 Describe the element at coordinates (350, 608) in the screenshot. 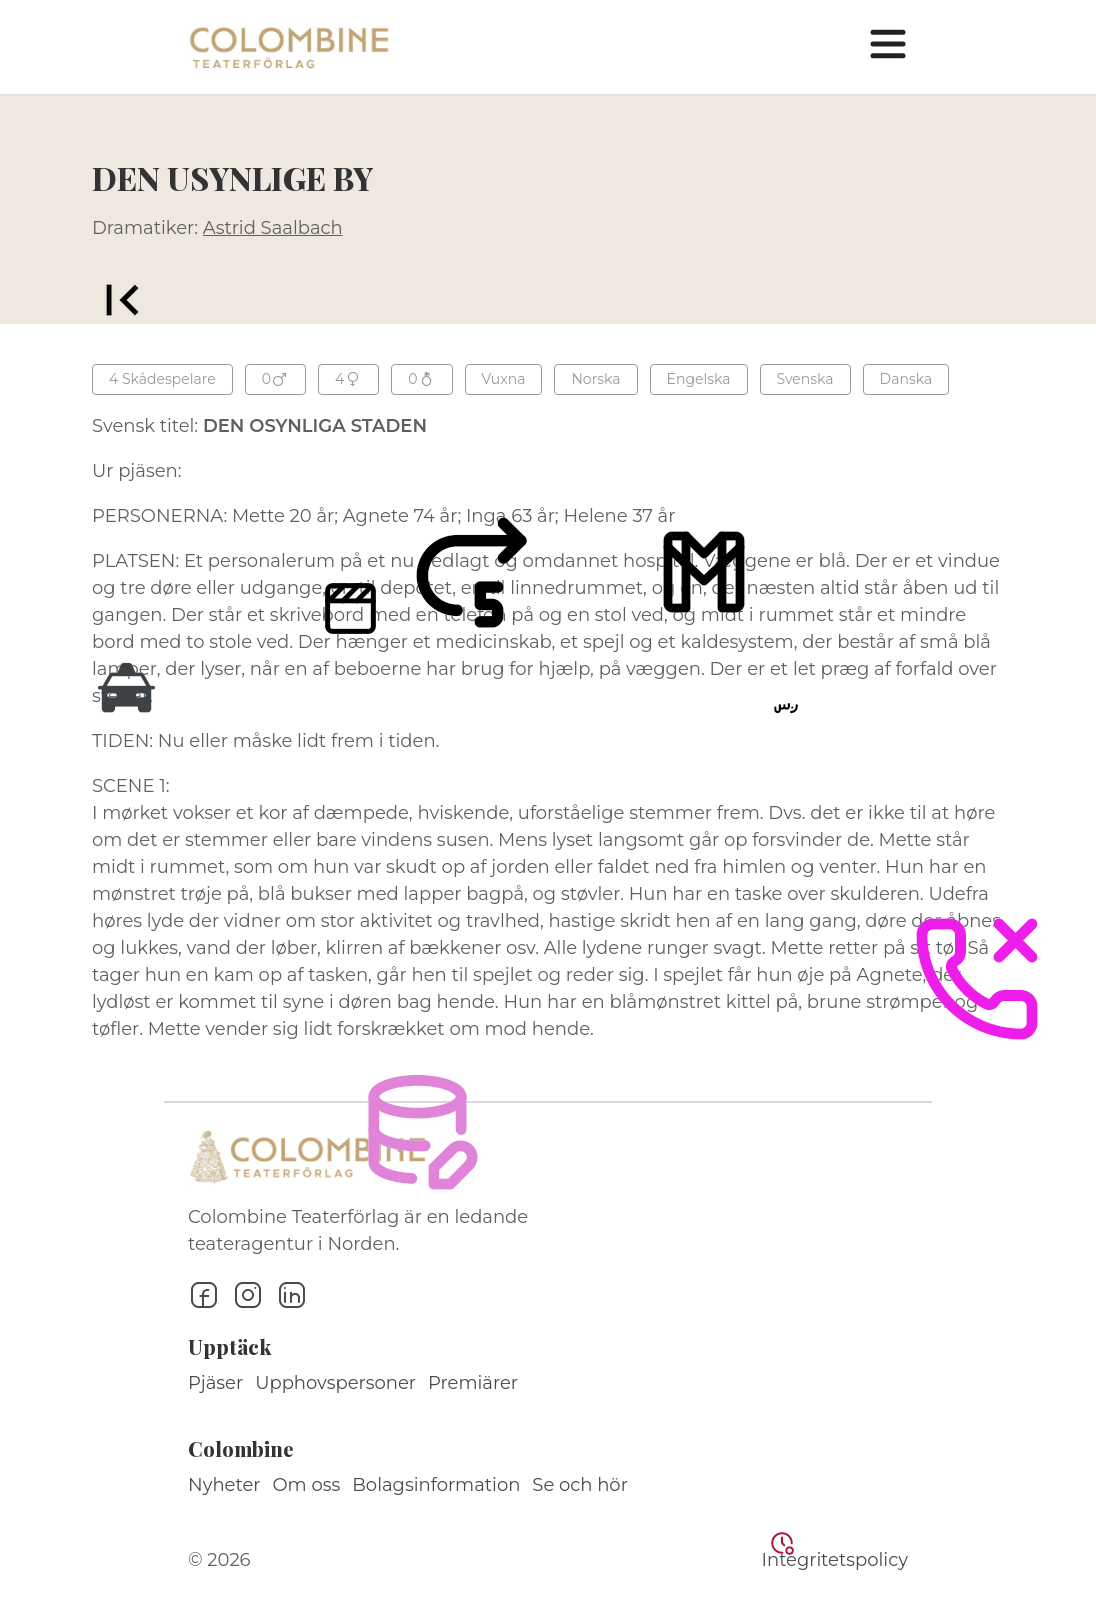

I see `freeze the top row in a spreadsheet` at that location.